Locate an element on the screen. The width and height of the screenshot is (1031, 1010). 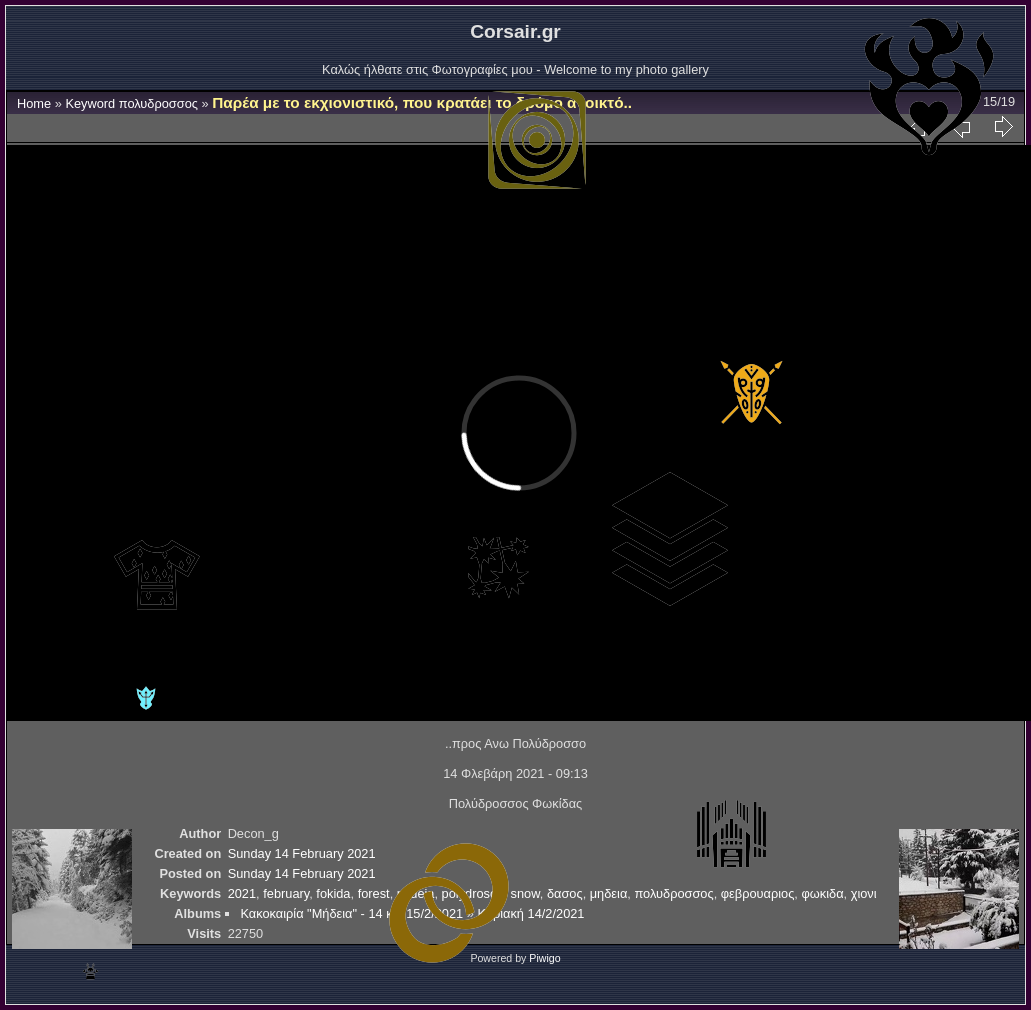
equip armor or defensive gear is located at coordinates (157, 575).